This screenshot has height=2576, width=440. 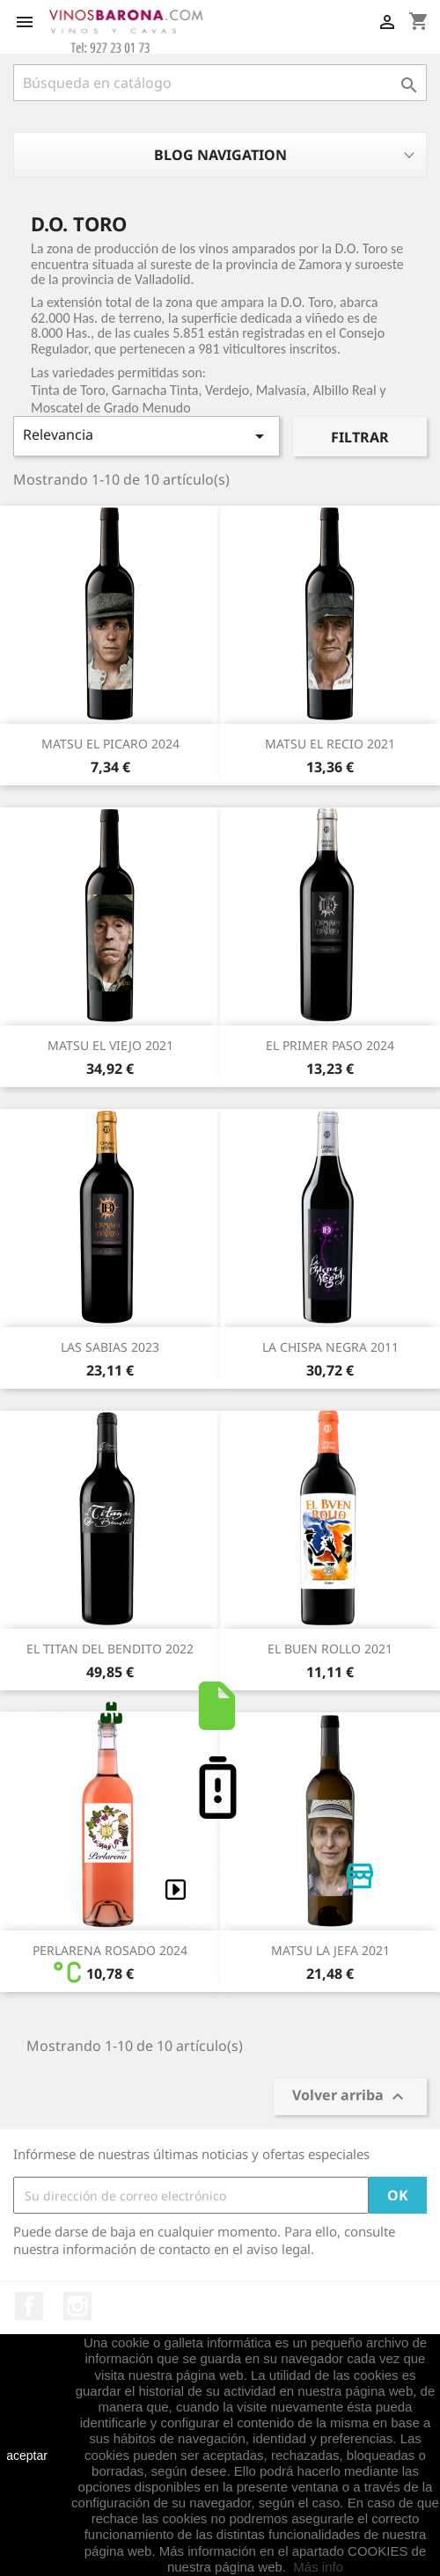 I want to click on indicates low battery warning, so click(x=217, y=1787).